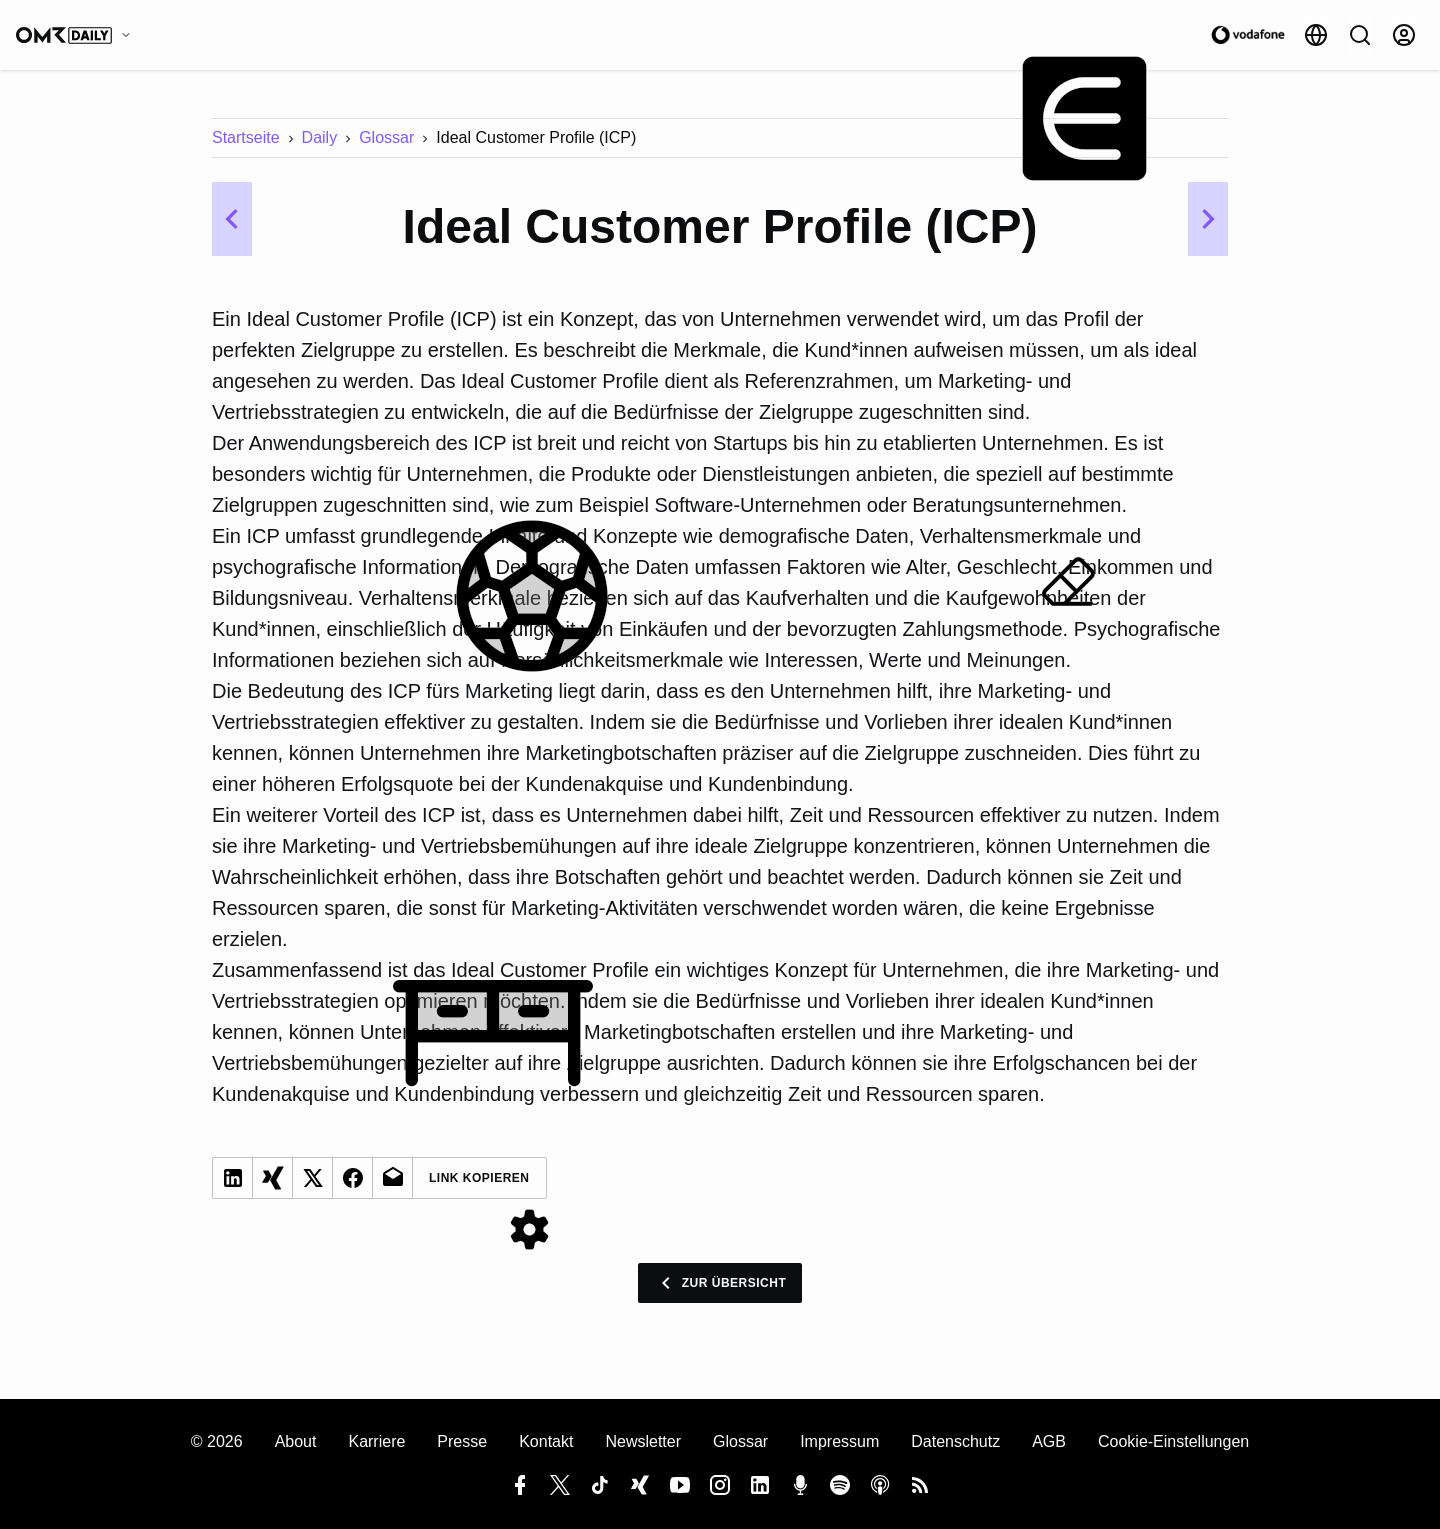  I want to click on indicates set membership in mathematical notation, so click(1084, 118).